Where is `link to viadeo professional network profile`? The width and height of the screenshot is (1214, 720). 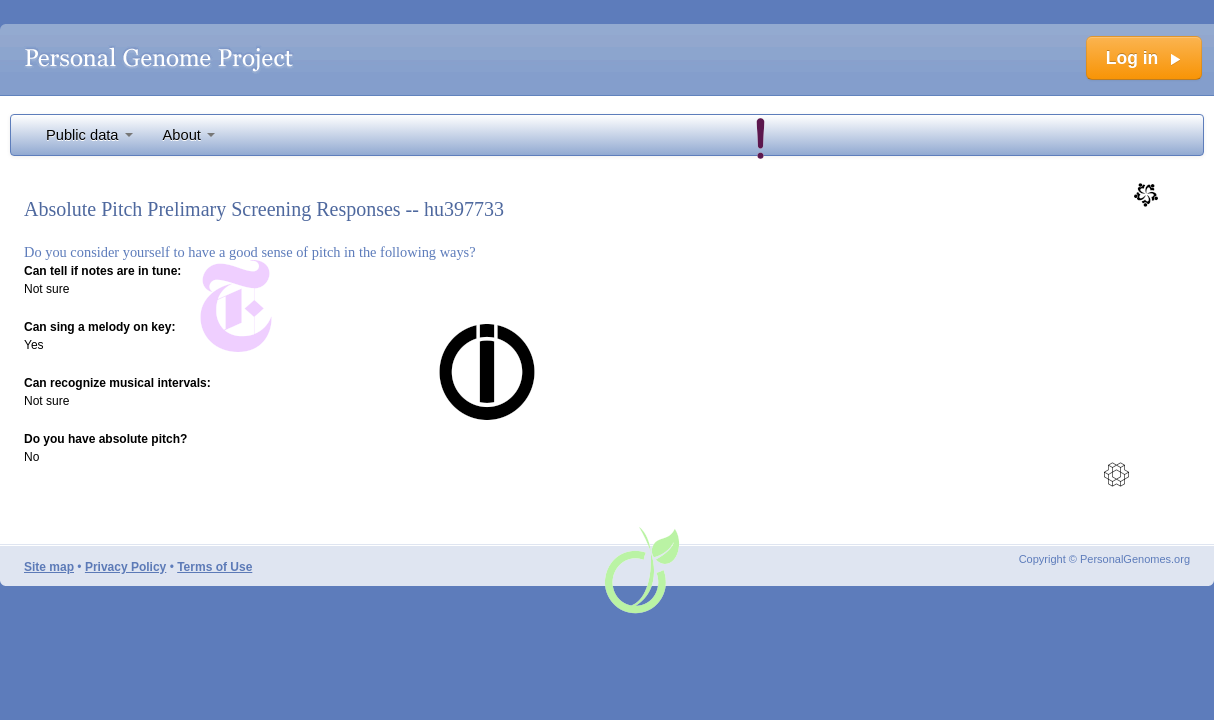 link to viadeo professional network profile is located at coordinates (642, 570).